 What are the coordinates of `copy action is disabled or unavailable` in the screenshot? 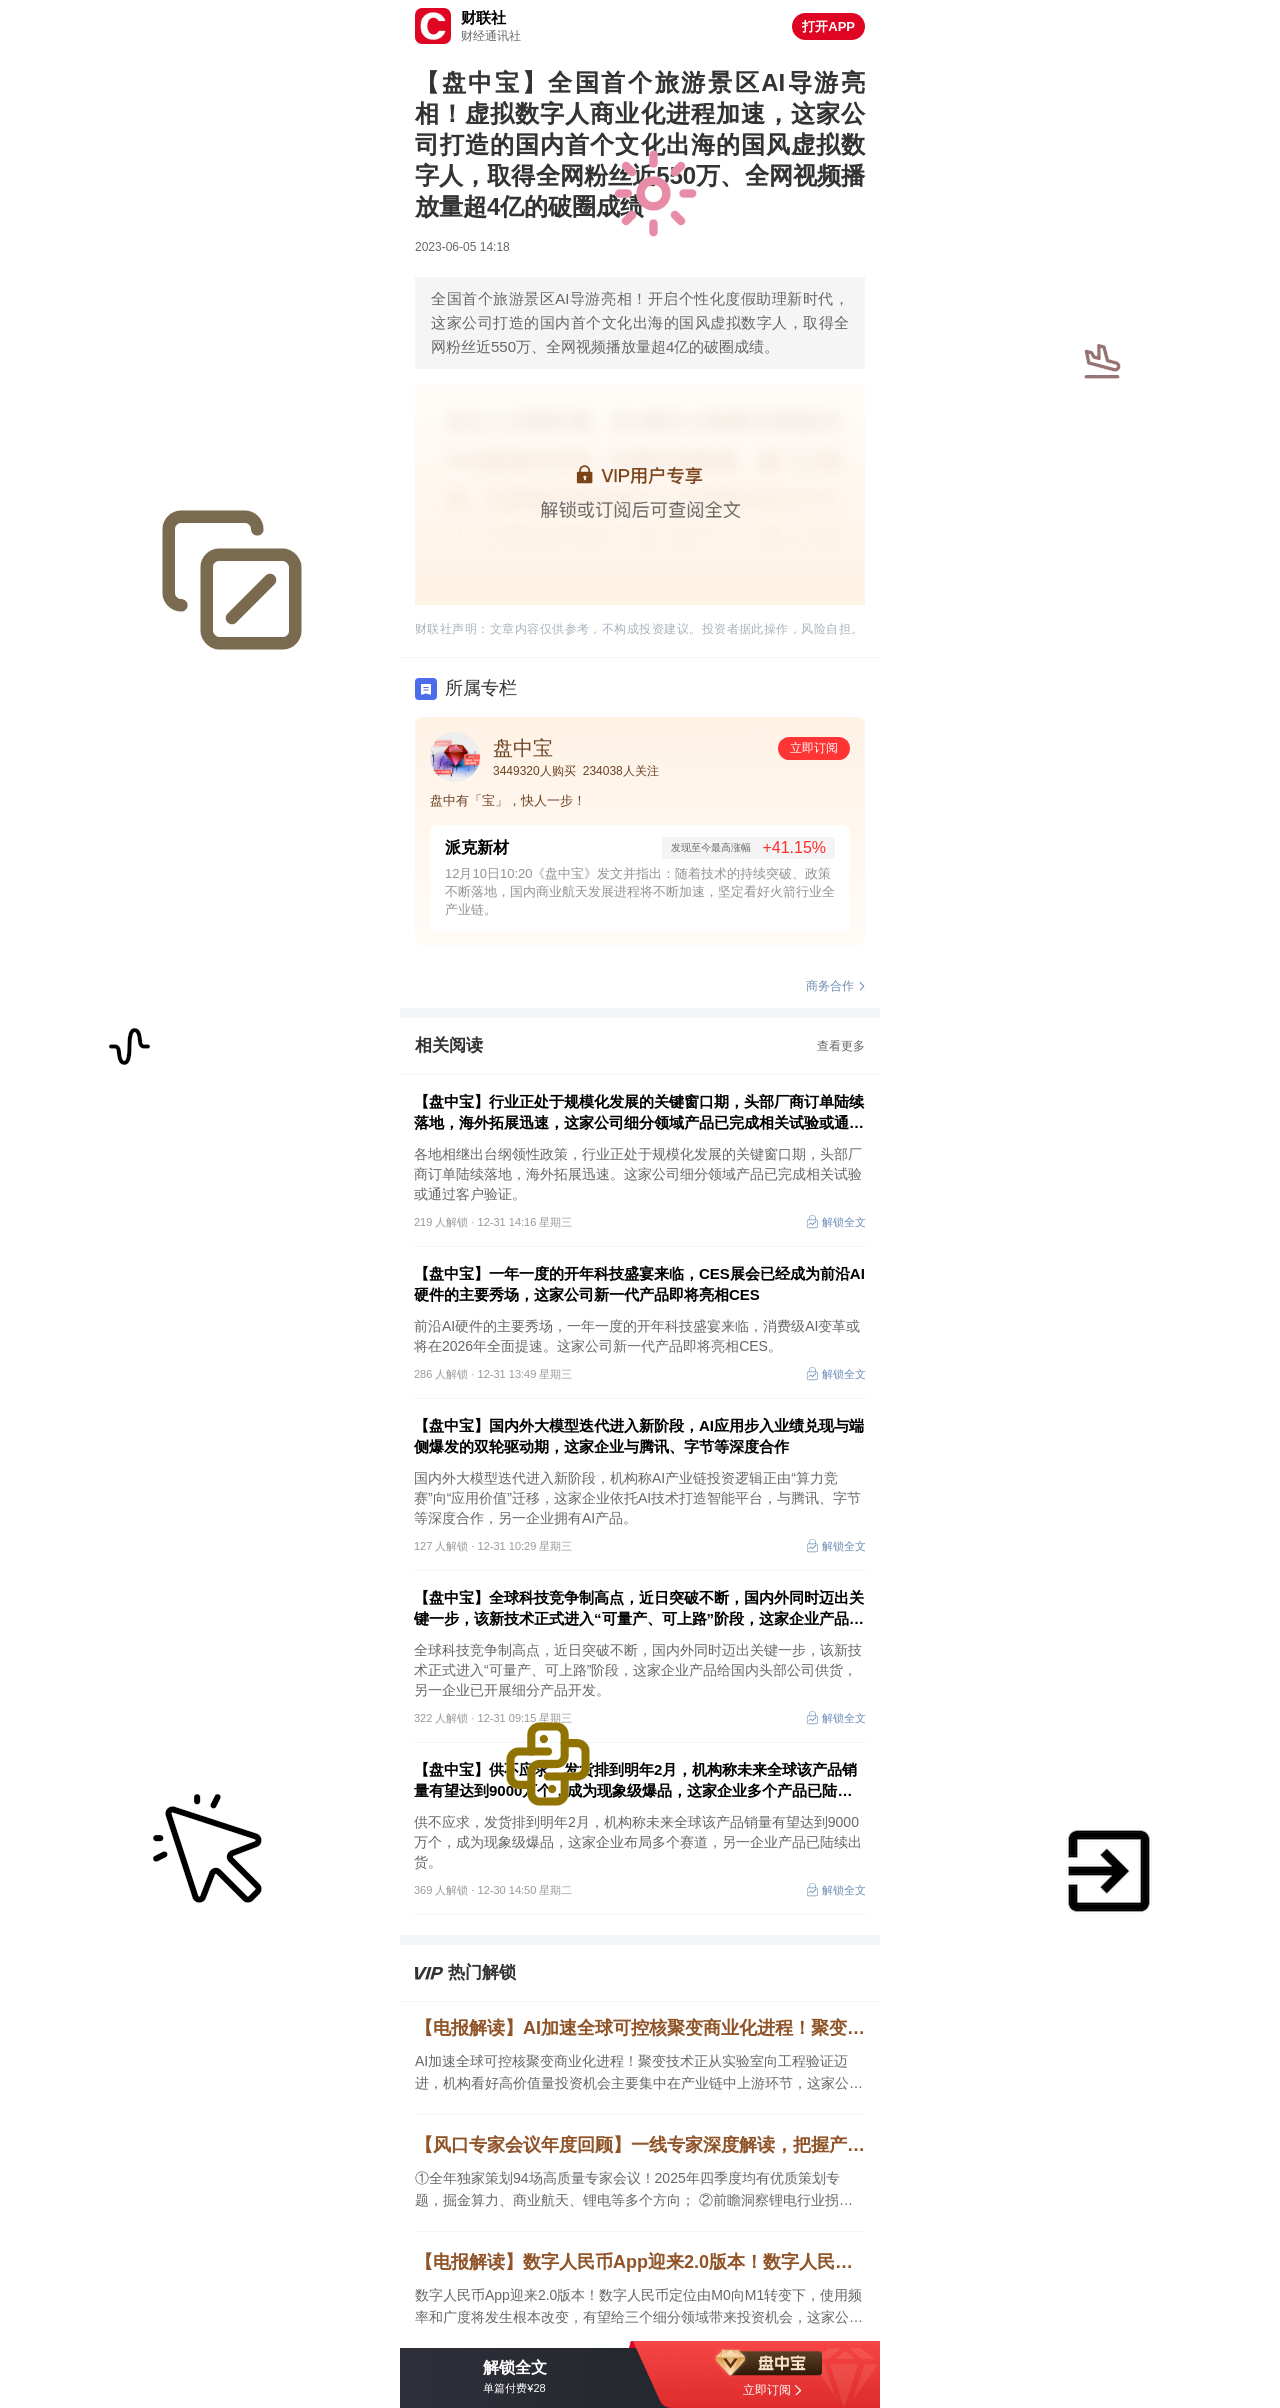 It's located at (232, 580).